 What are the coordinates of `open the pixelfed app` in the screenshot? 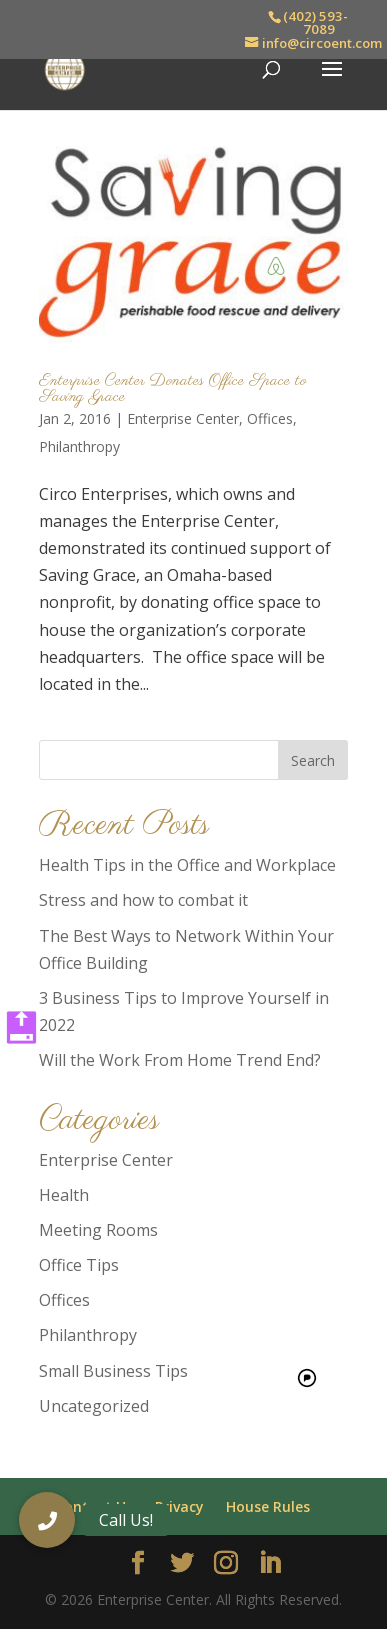 It's located at (307, 1378).